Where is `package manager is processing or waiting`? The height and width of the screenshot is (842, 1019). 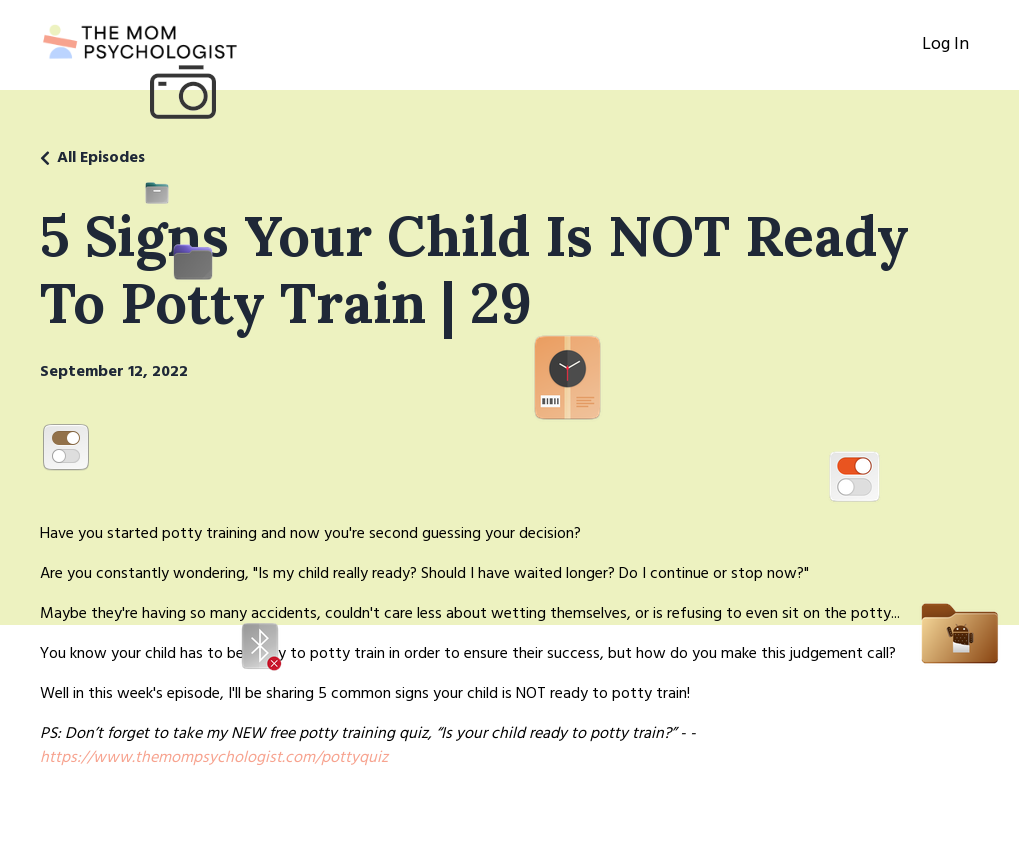 package manager is processing or waiting is located at coordinates (567, 377).